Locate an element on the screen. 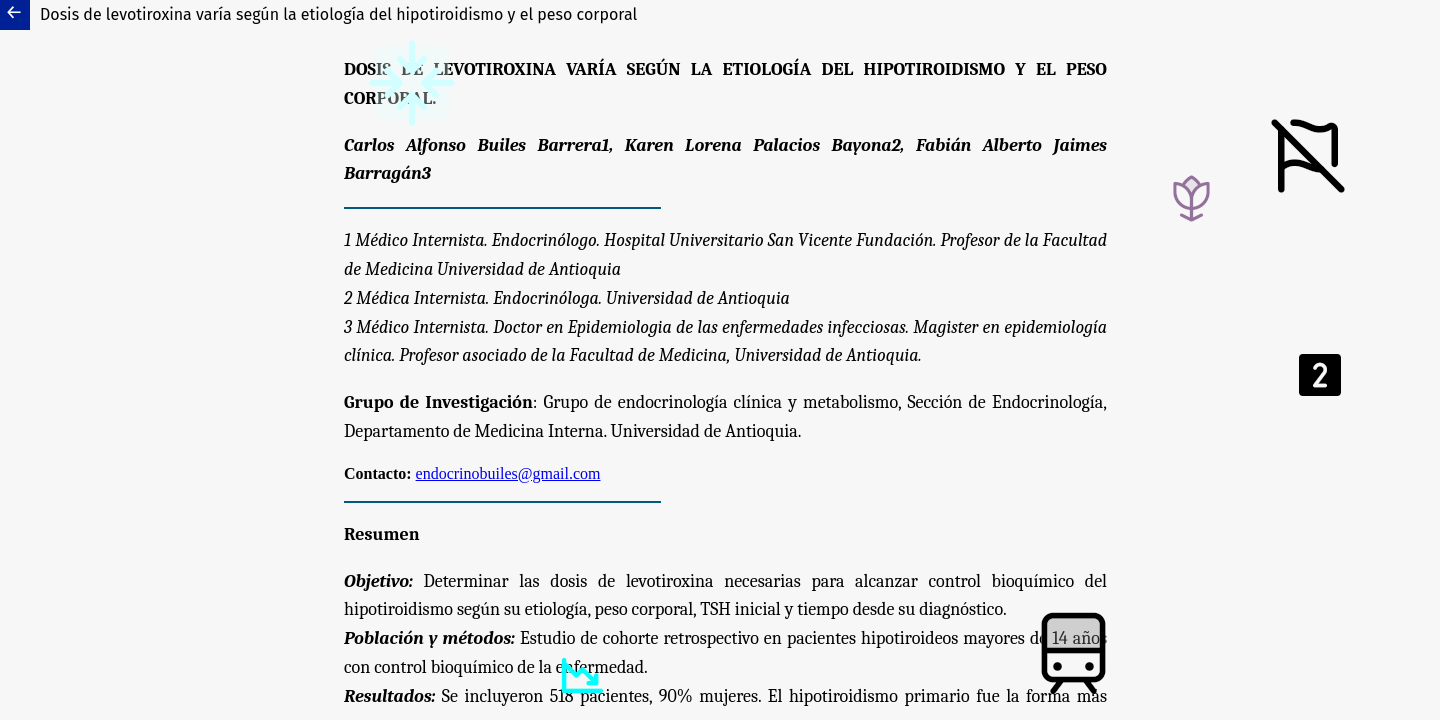  indicates step two in a multi-step process is located at coordinates (1320, 375).